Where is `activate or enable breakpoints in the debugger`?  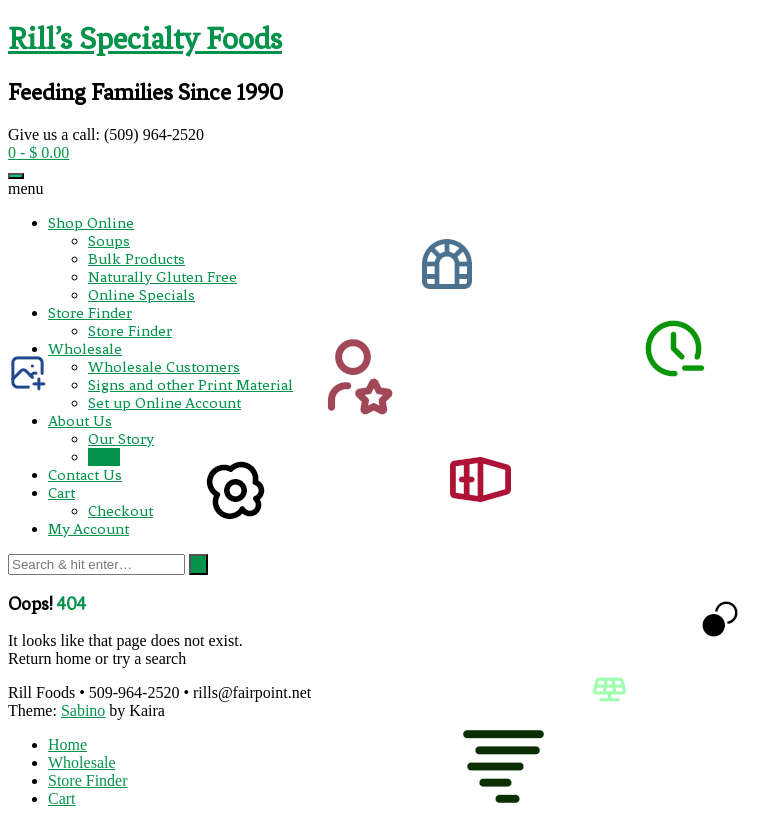
activate or enable breakpoints in the debugger is located at coordinates (720, 619).